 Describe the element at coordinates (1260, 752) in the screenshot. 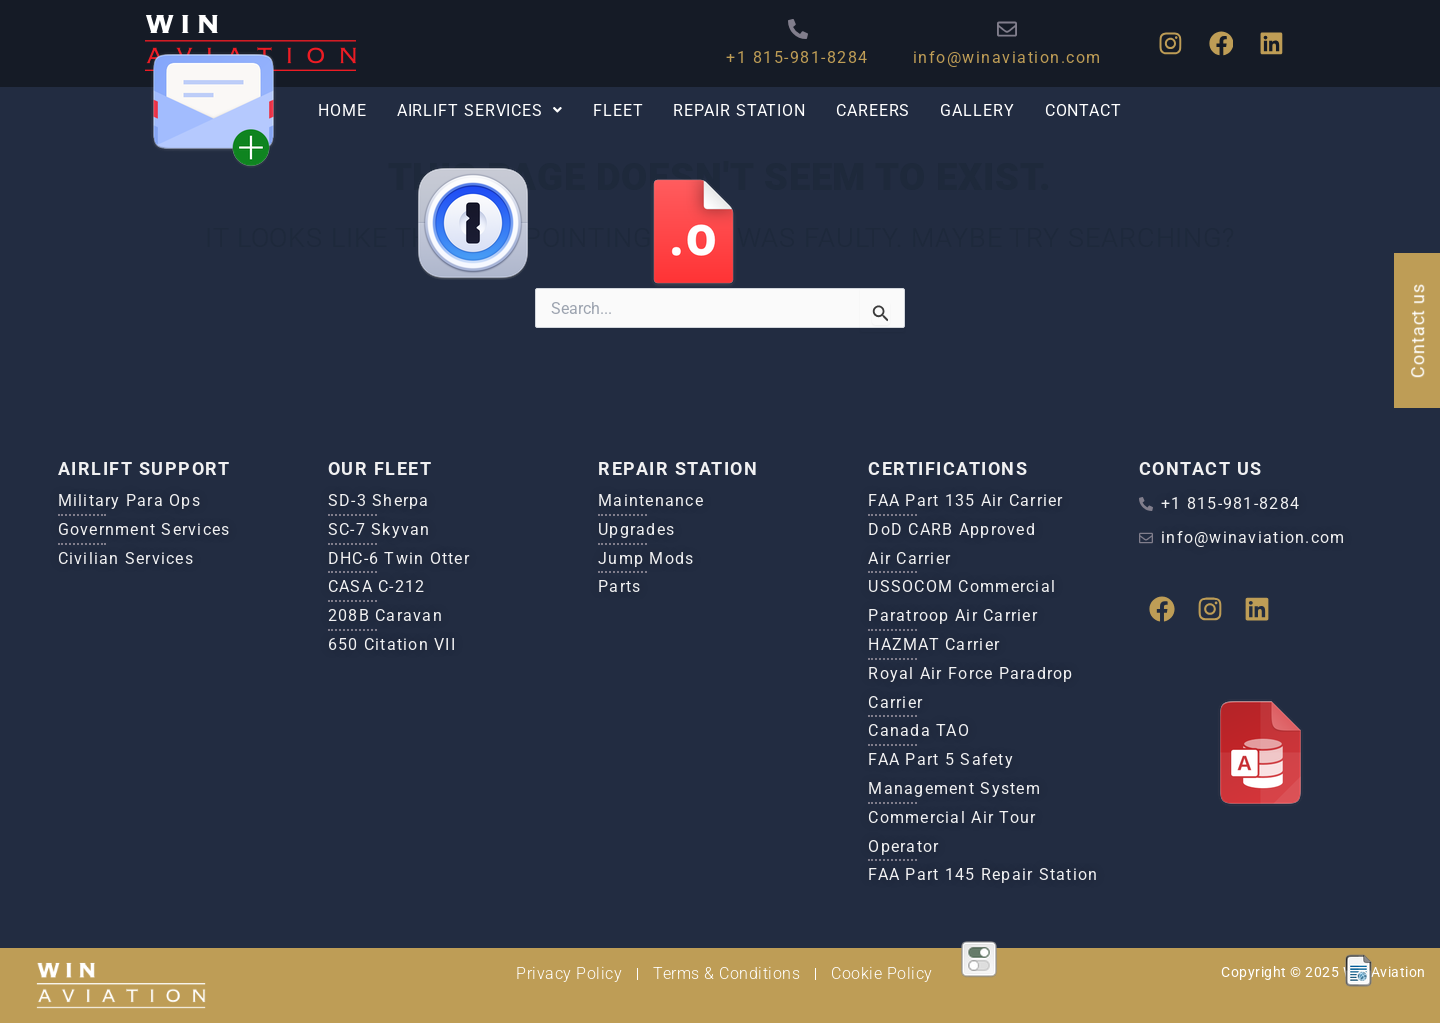

I see `microsoft access database file` at that location.